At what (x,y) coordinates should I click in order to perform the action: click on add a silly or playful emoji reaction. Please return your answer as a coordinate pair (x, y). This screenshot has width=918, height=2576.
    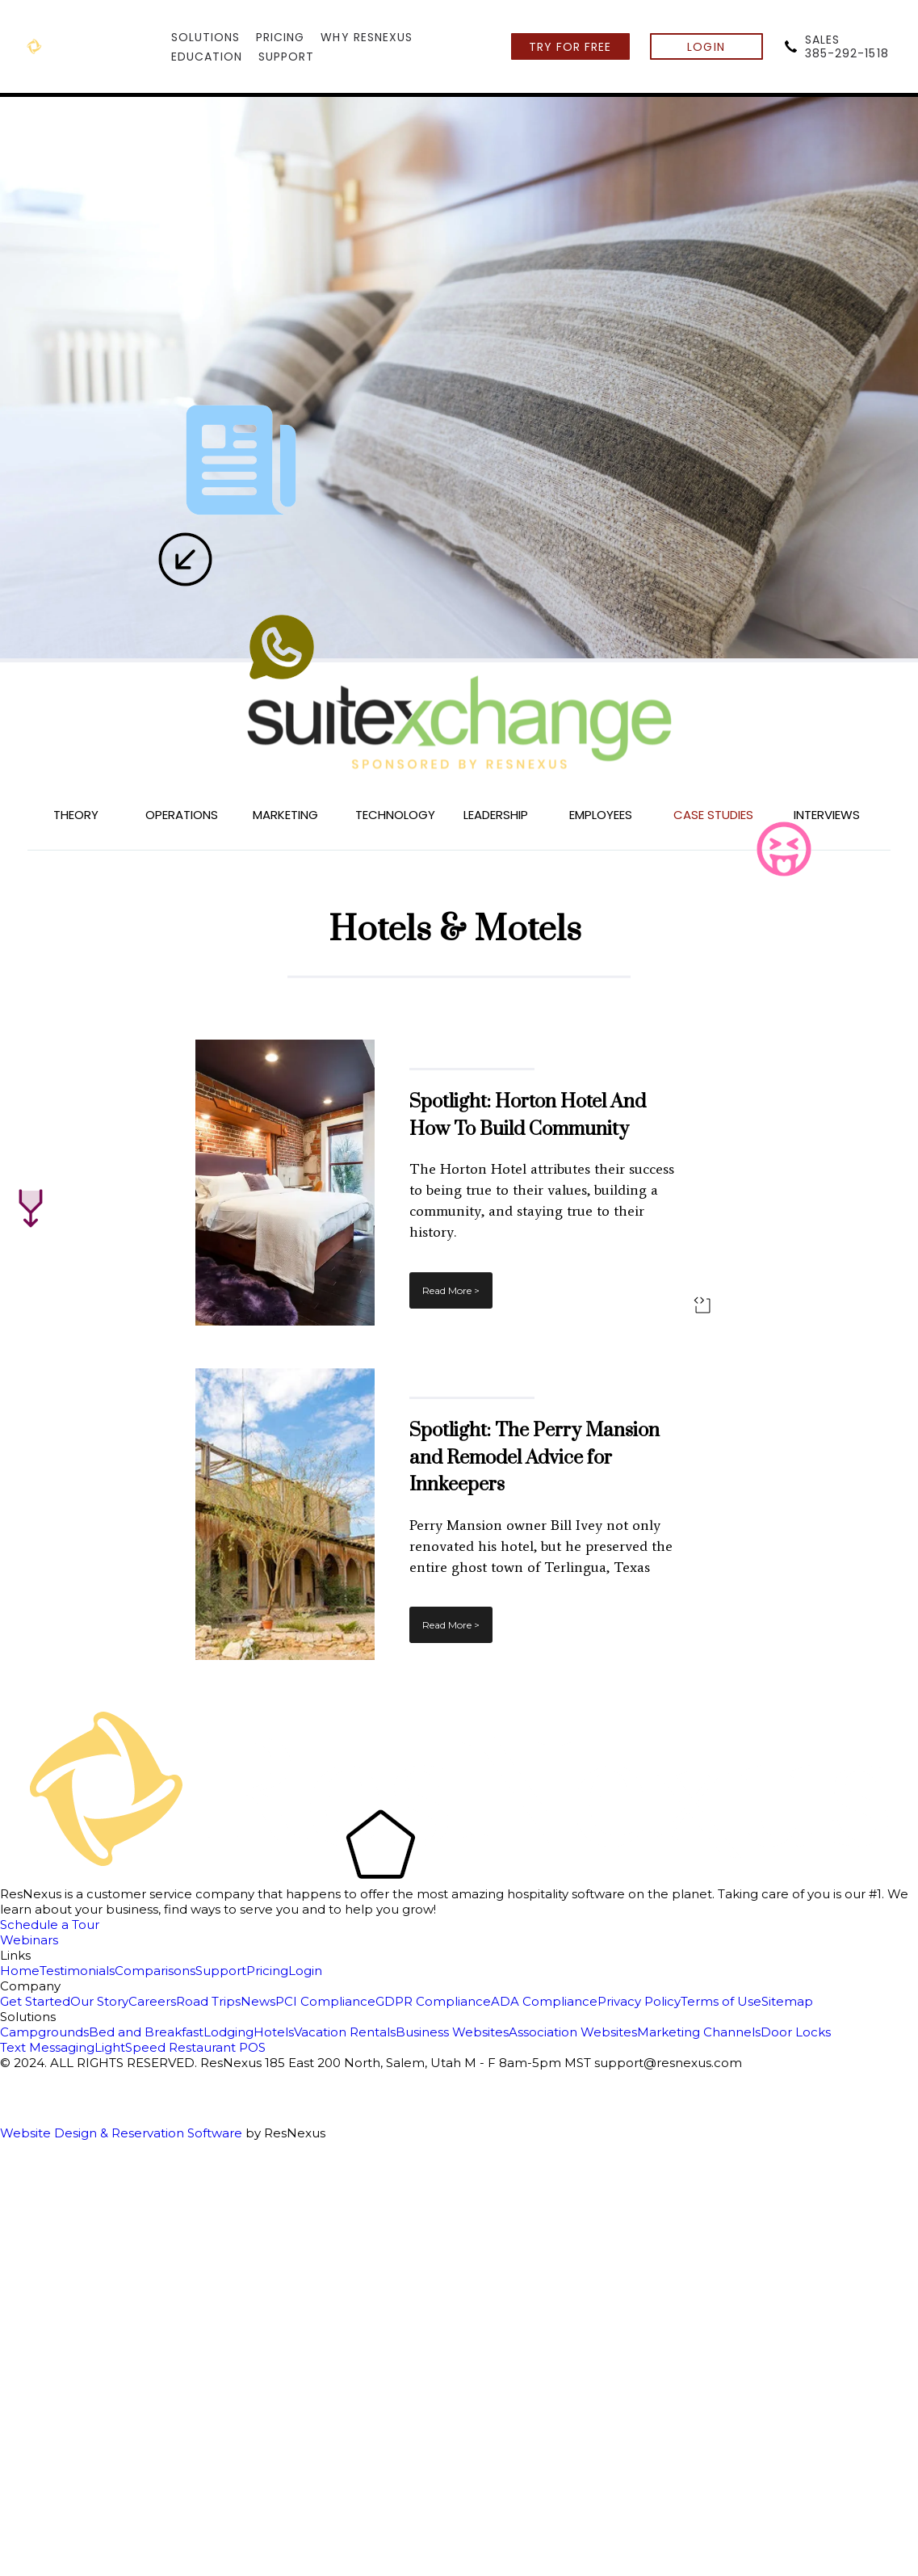
    Looking at the image, I should click on (784, 849).